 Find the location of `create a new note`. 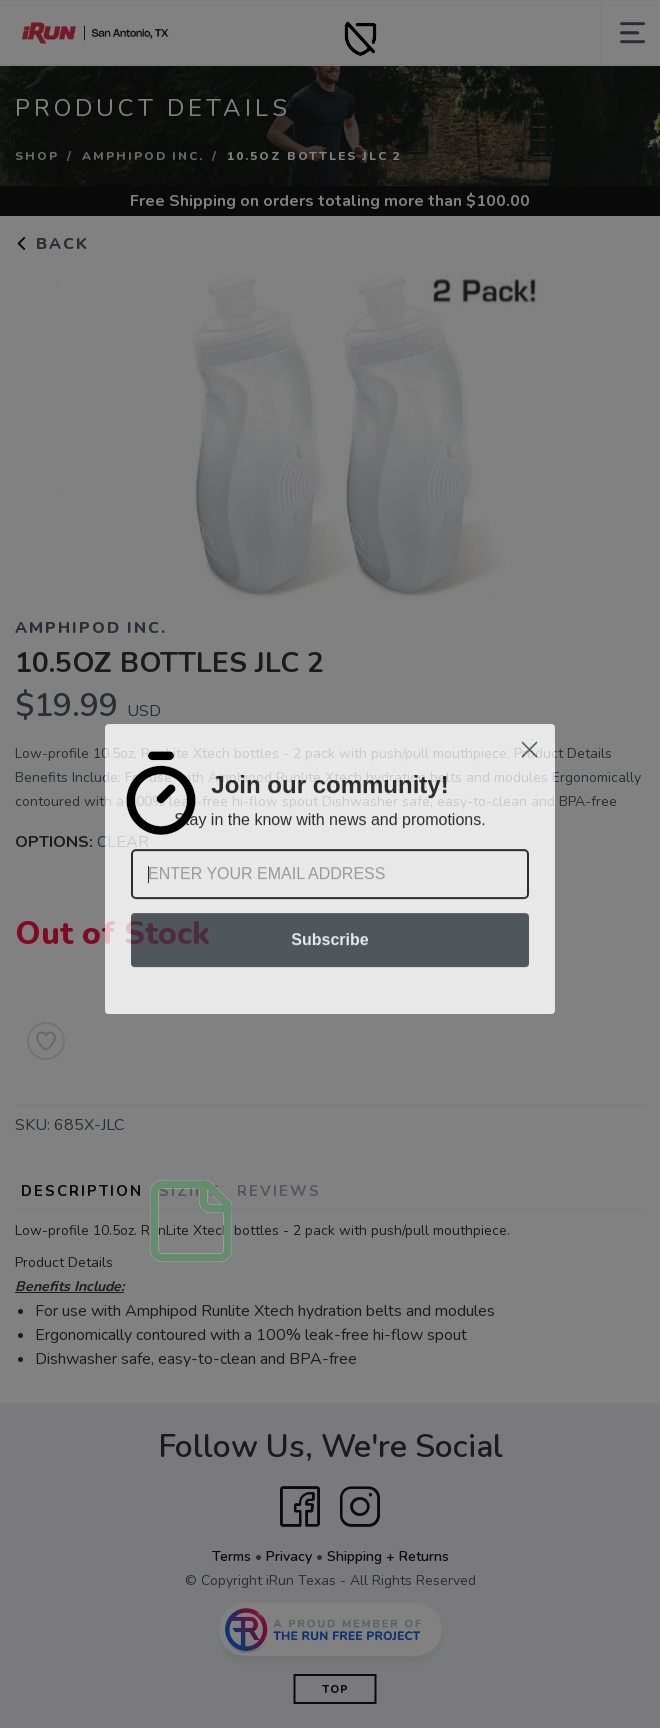

create a new note is located at coordinates (191, 1221).